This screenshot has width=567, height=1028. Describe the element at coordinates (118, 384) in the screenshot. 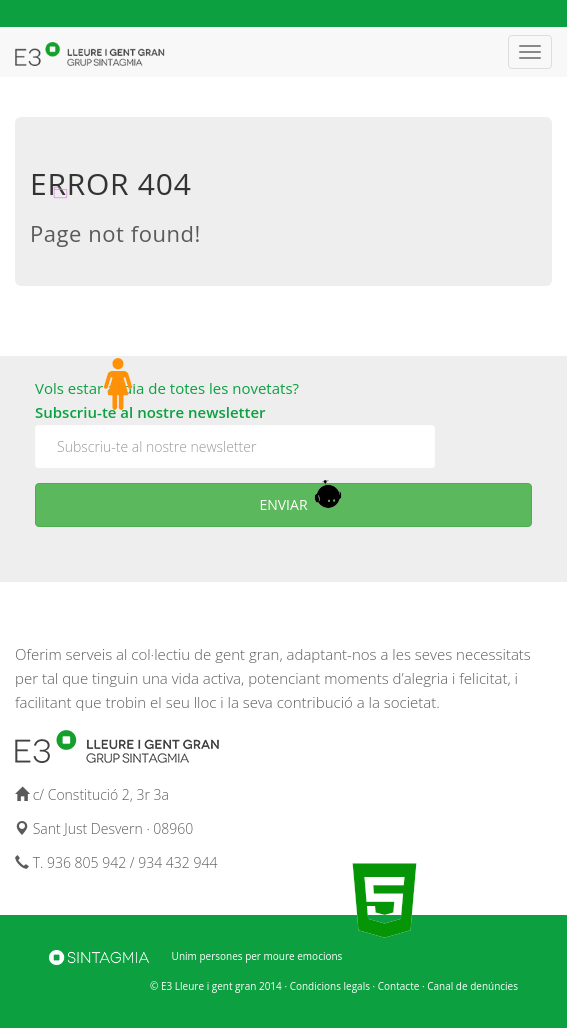

I see `select female gender option` at that location.